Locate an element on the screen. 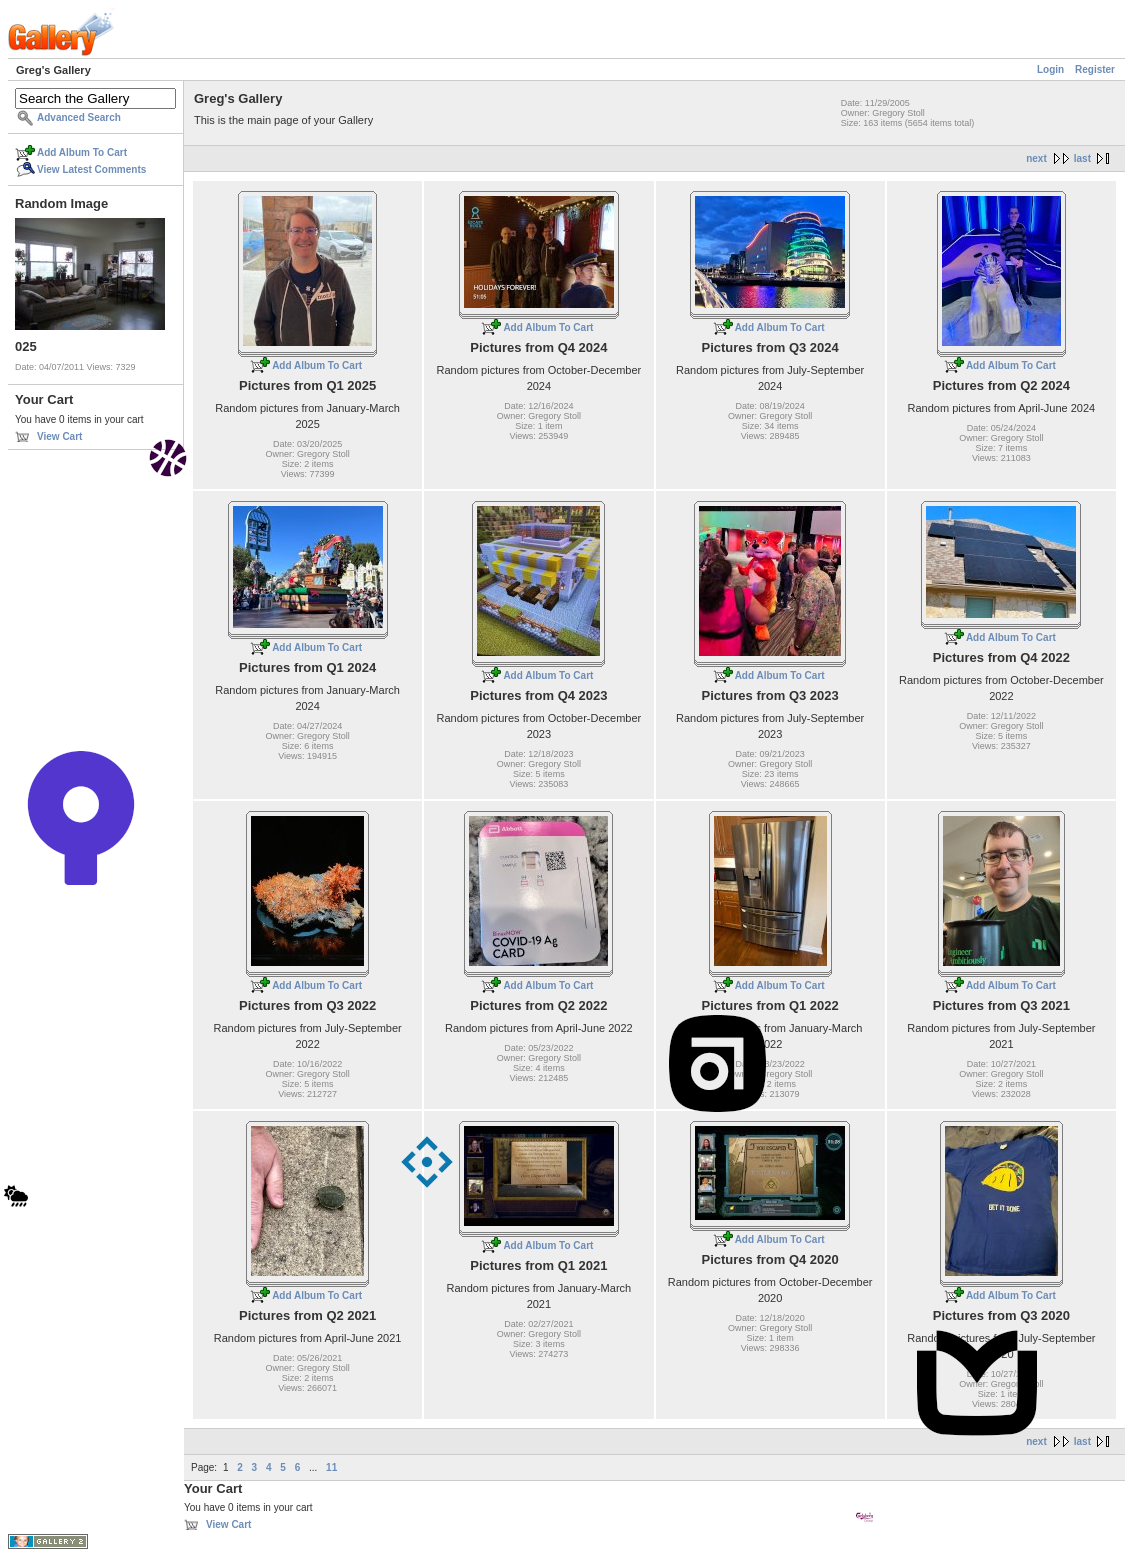 The height and width of the screenshot is (1559, 1133). rainyun brand logo is located at coordinates (16, 1196).